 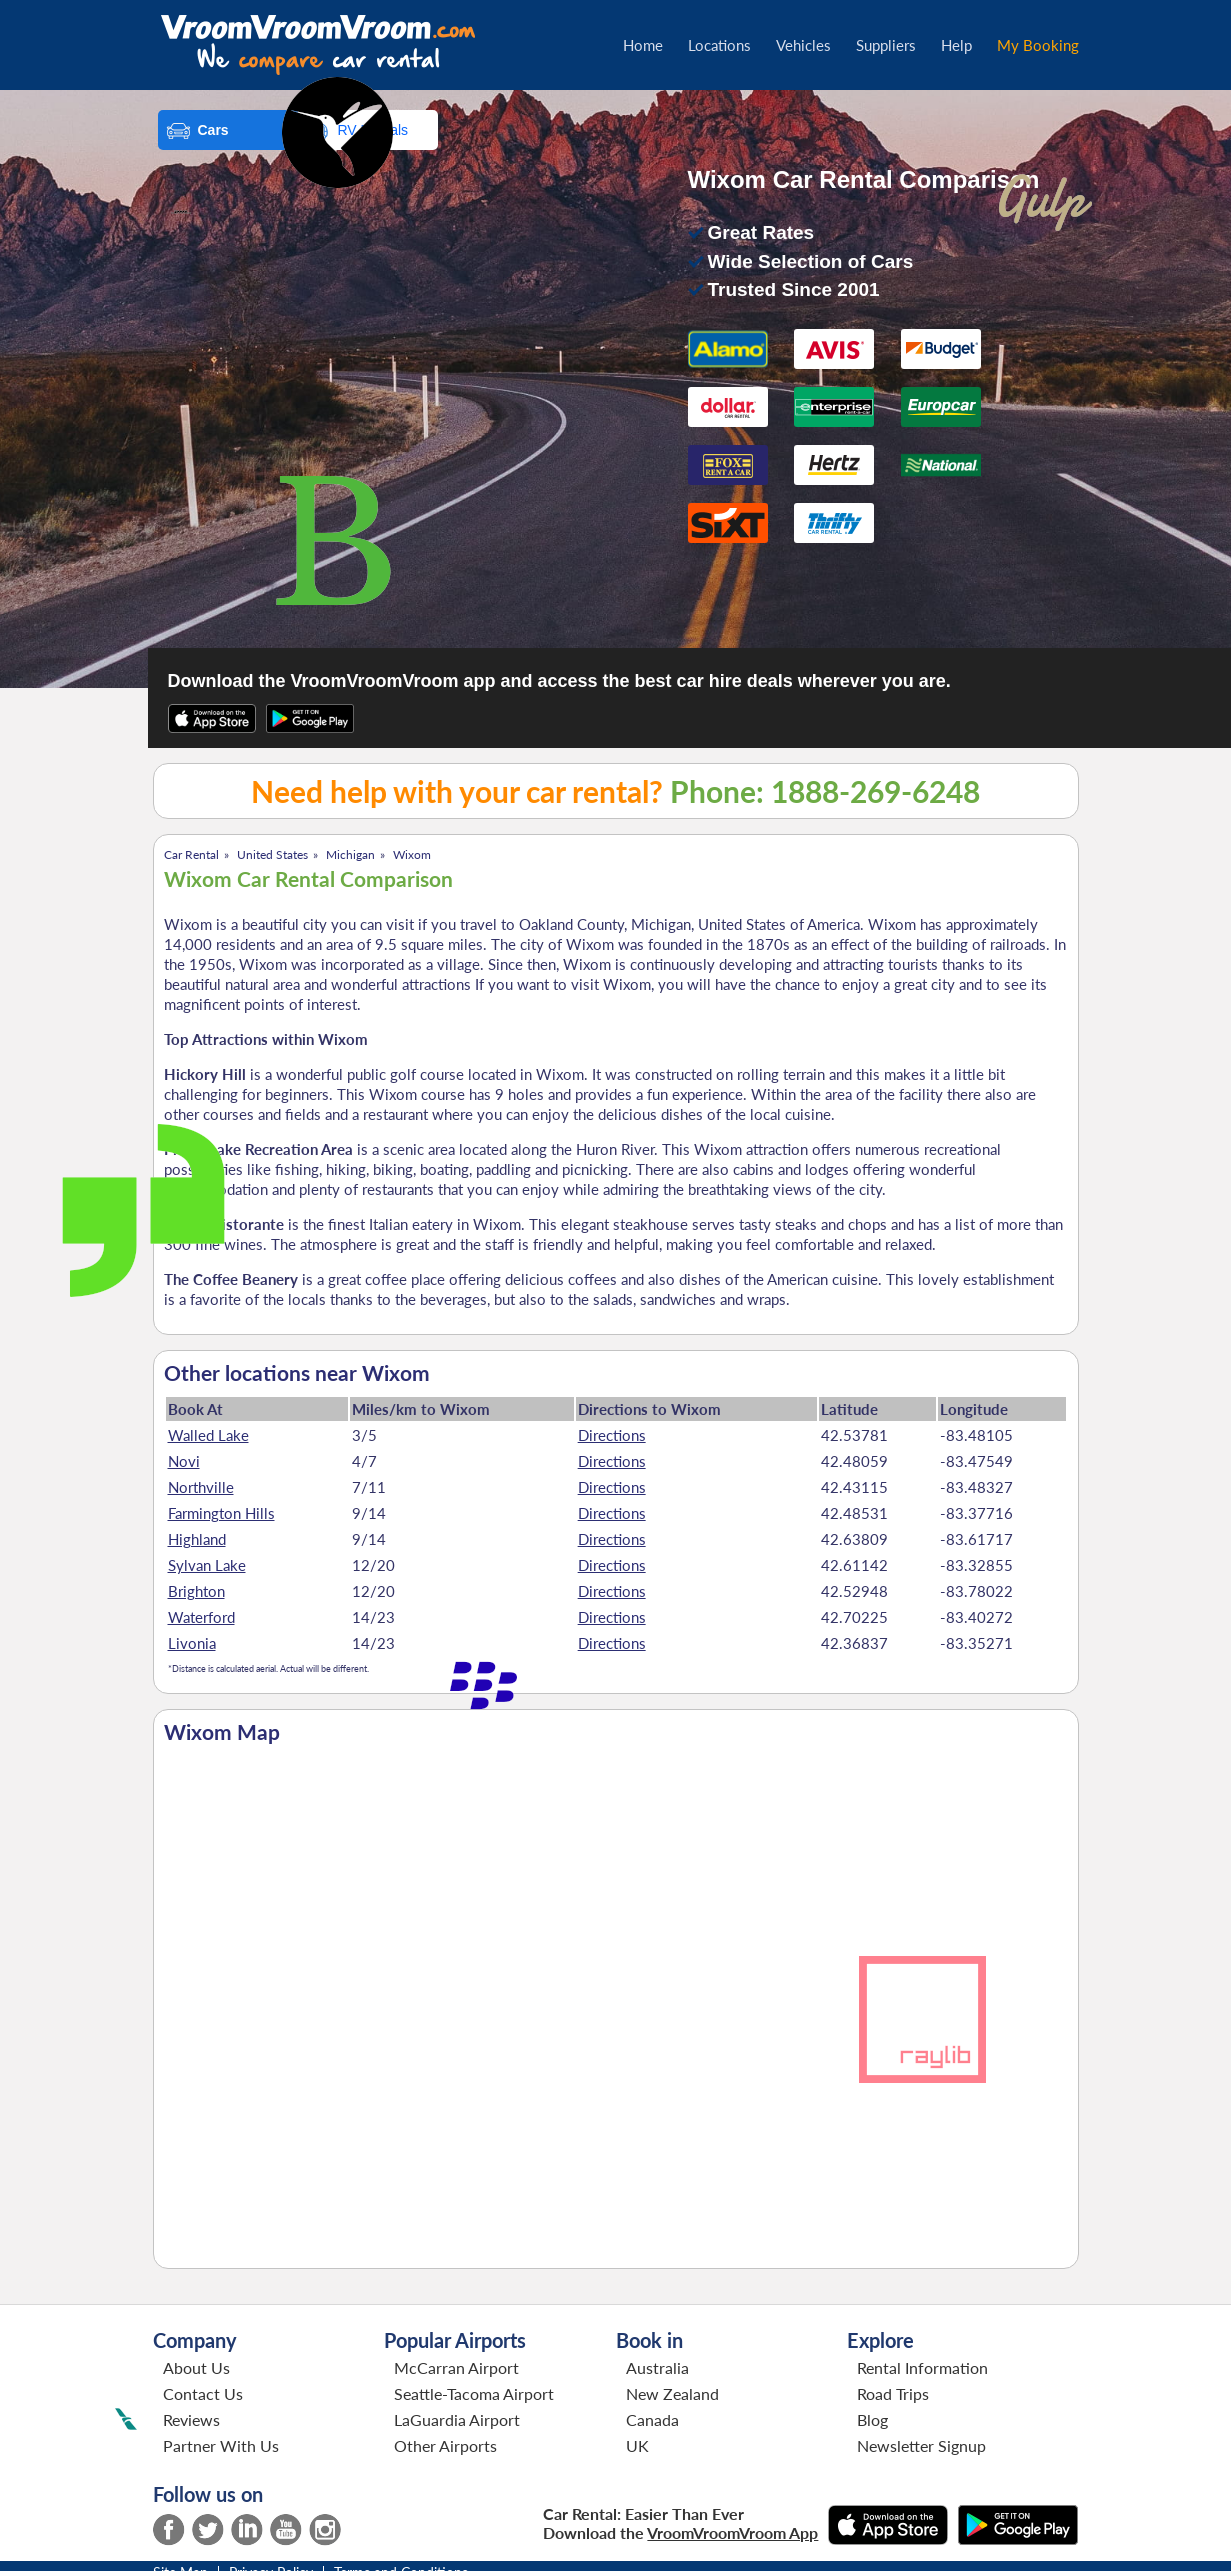 I want to click on gulp.js task runner logo, so click(x=1045, y=202).